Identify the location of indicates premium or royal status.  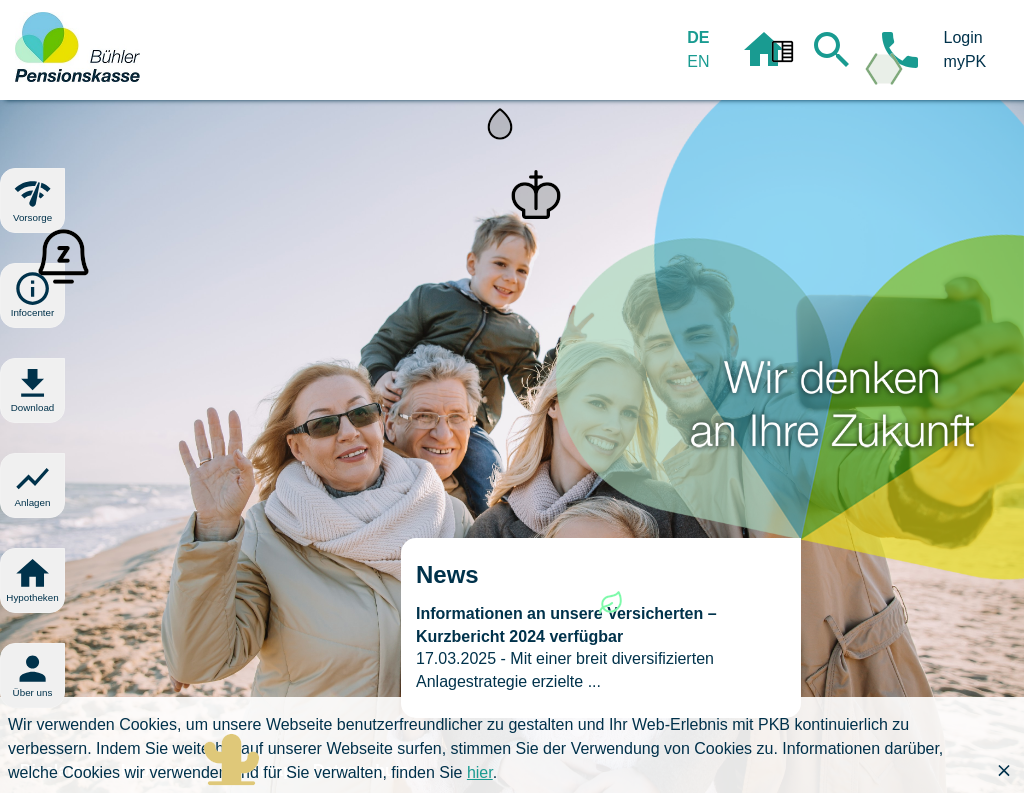
(536, 198).